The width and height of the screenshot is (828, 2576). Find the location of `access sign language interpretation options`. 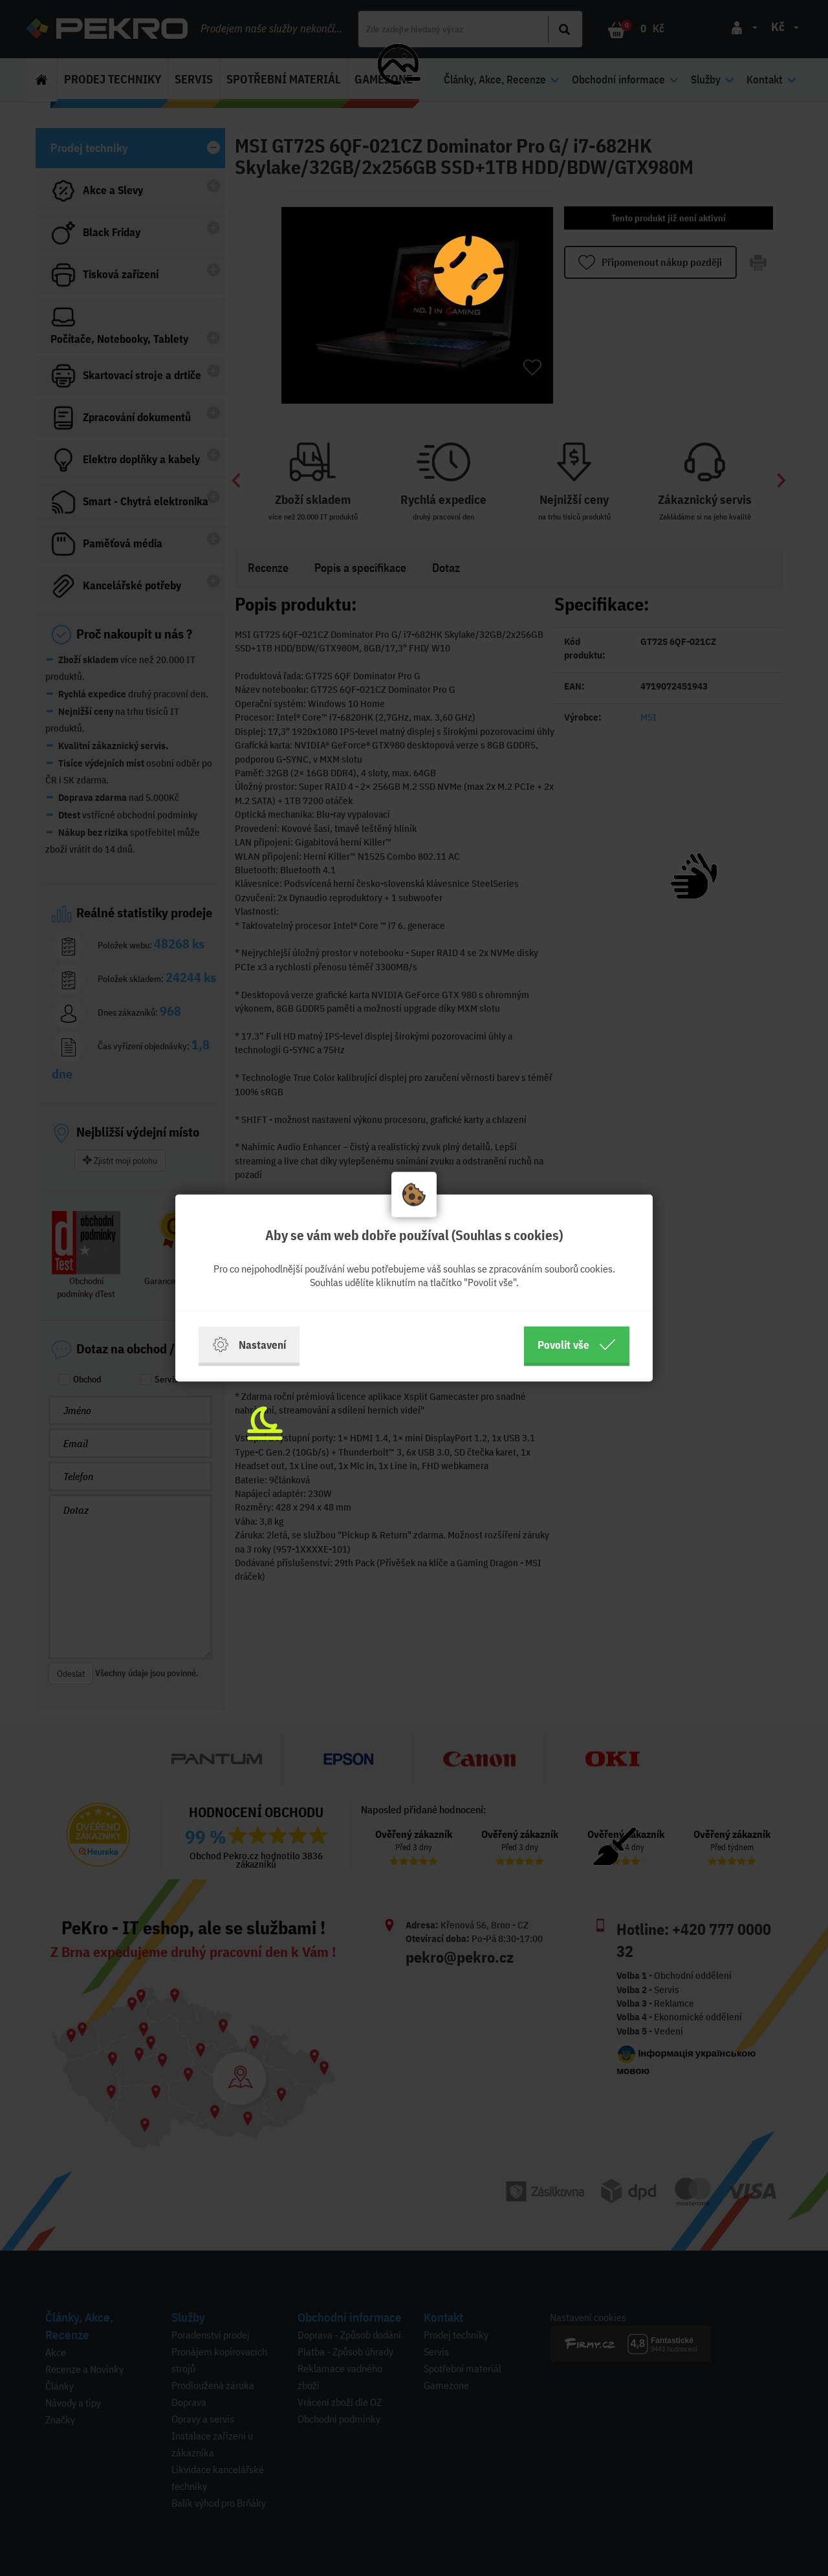

access sign language interpretation options is located at coordinates (693, 875).